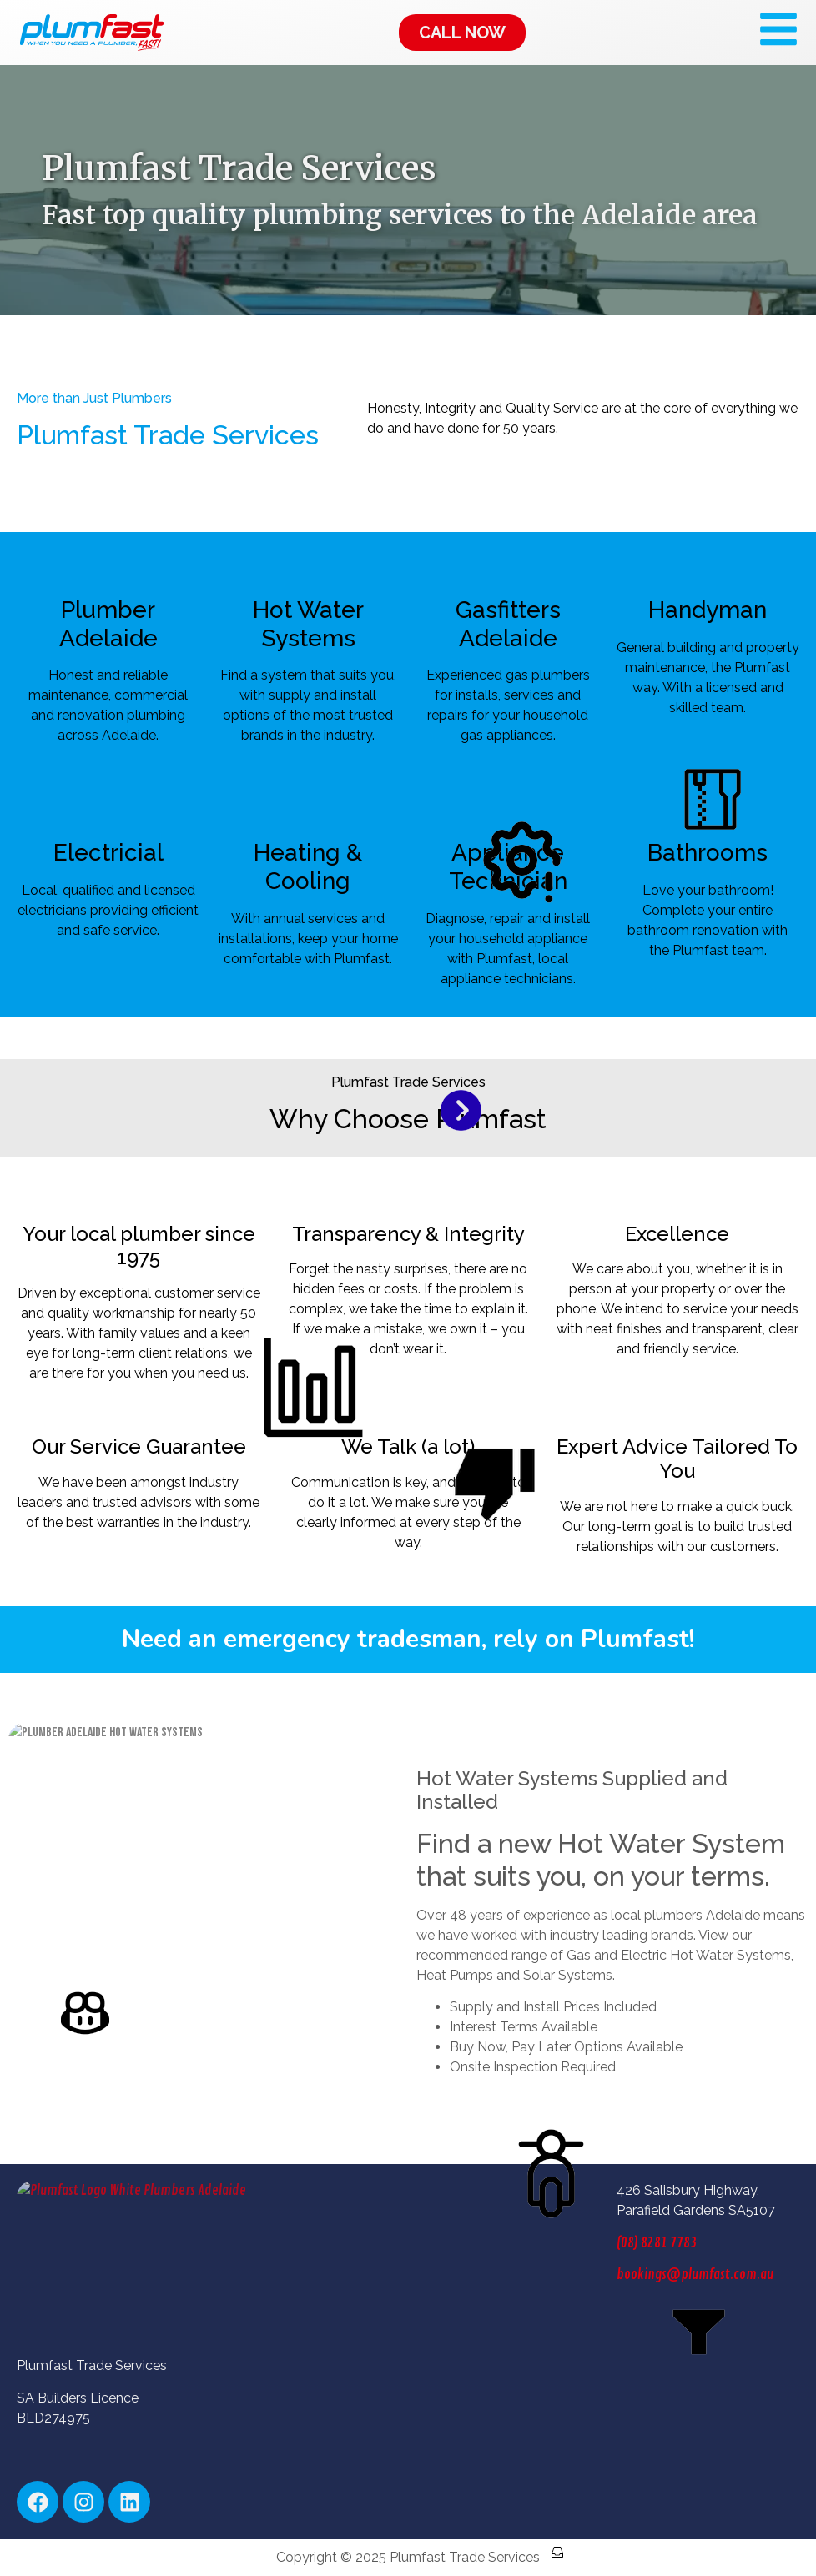 The width and height of the screenshot is (816, 2576). What do you see at coordinates (521, 860) in the screenshot?
I see `settings require attention or action` at bounding box center [521, 860].